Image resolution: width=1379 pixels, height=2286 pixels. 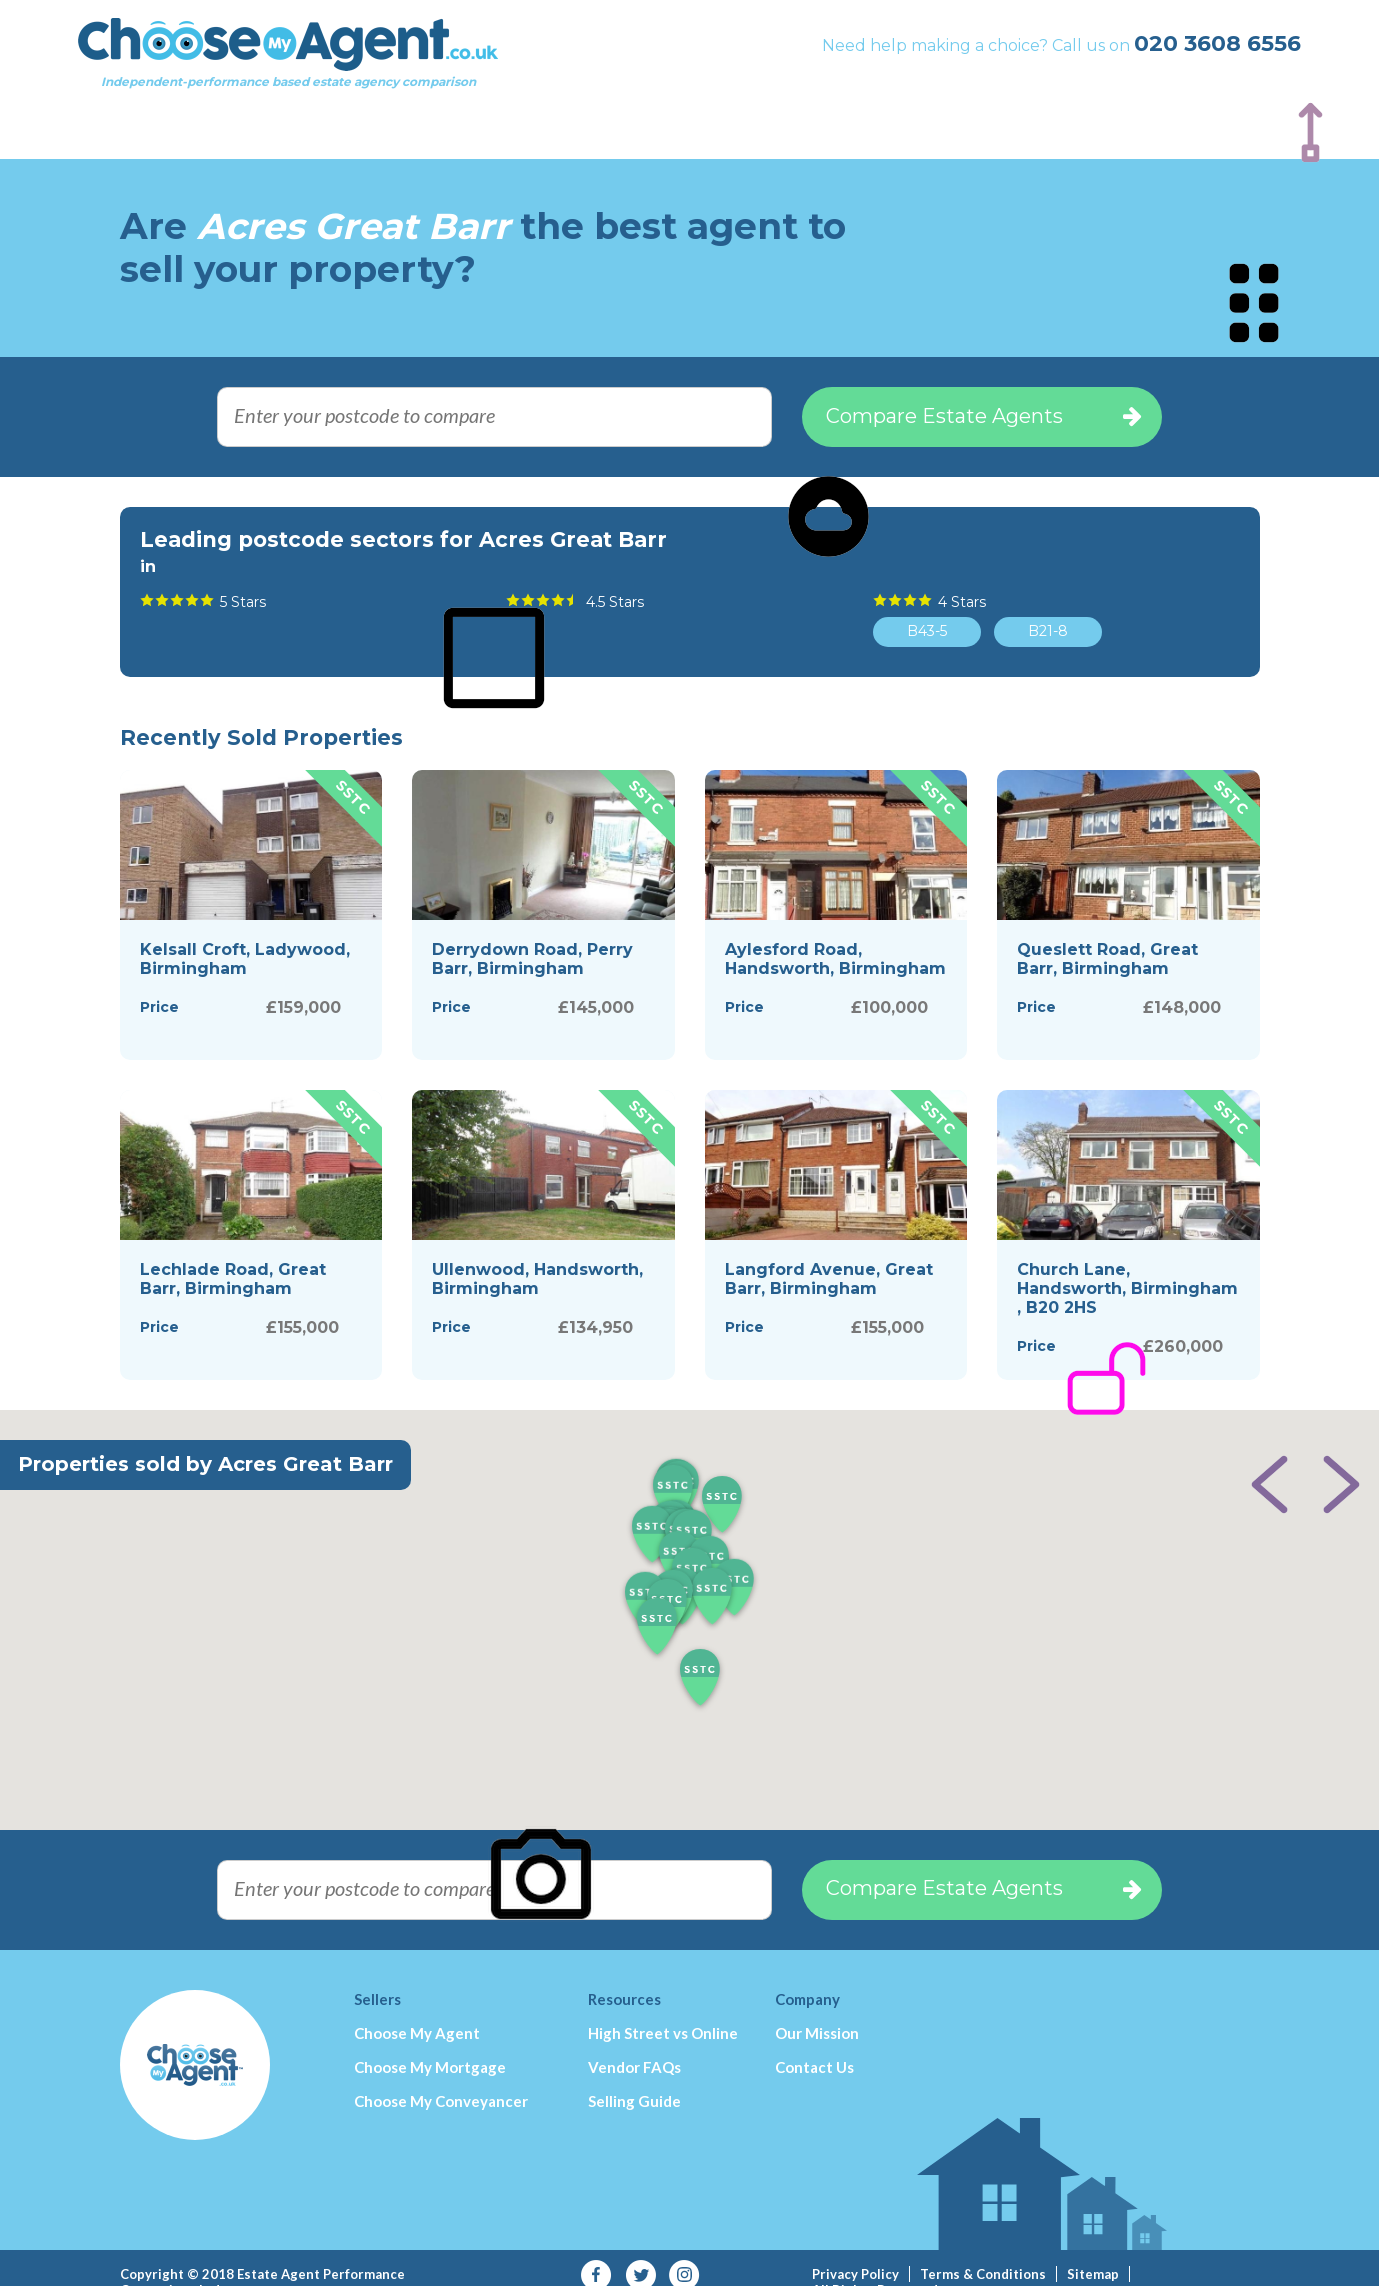 What do you see at coordinates (494, 658) in the screenshot?
I see `stop media playback` at bounding box center [494, 658].